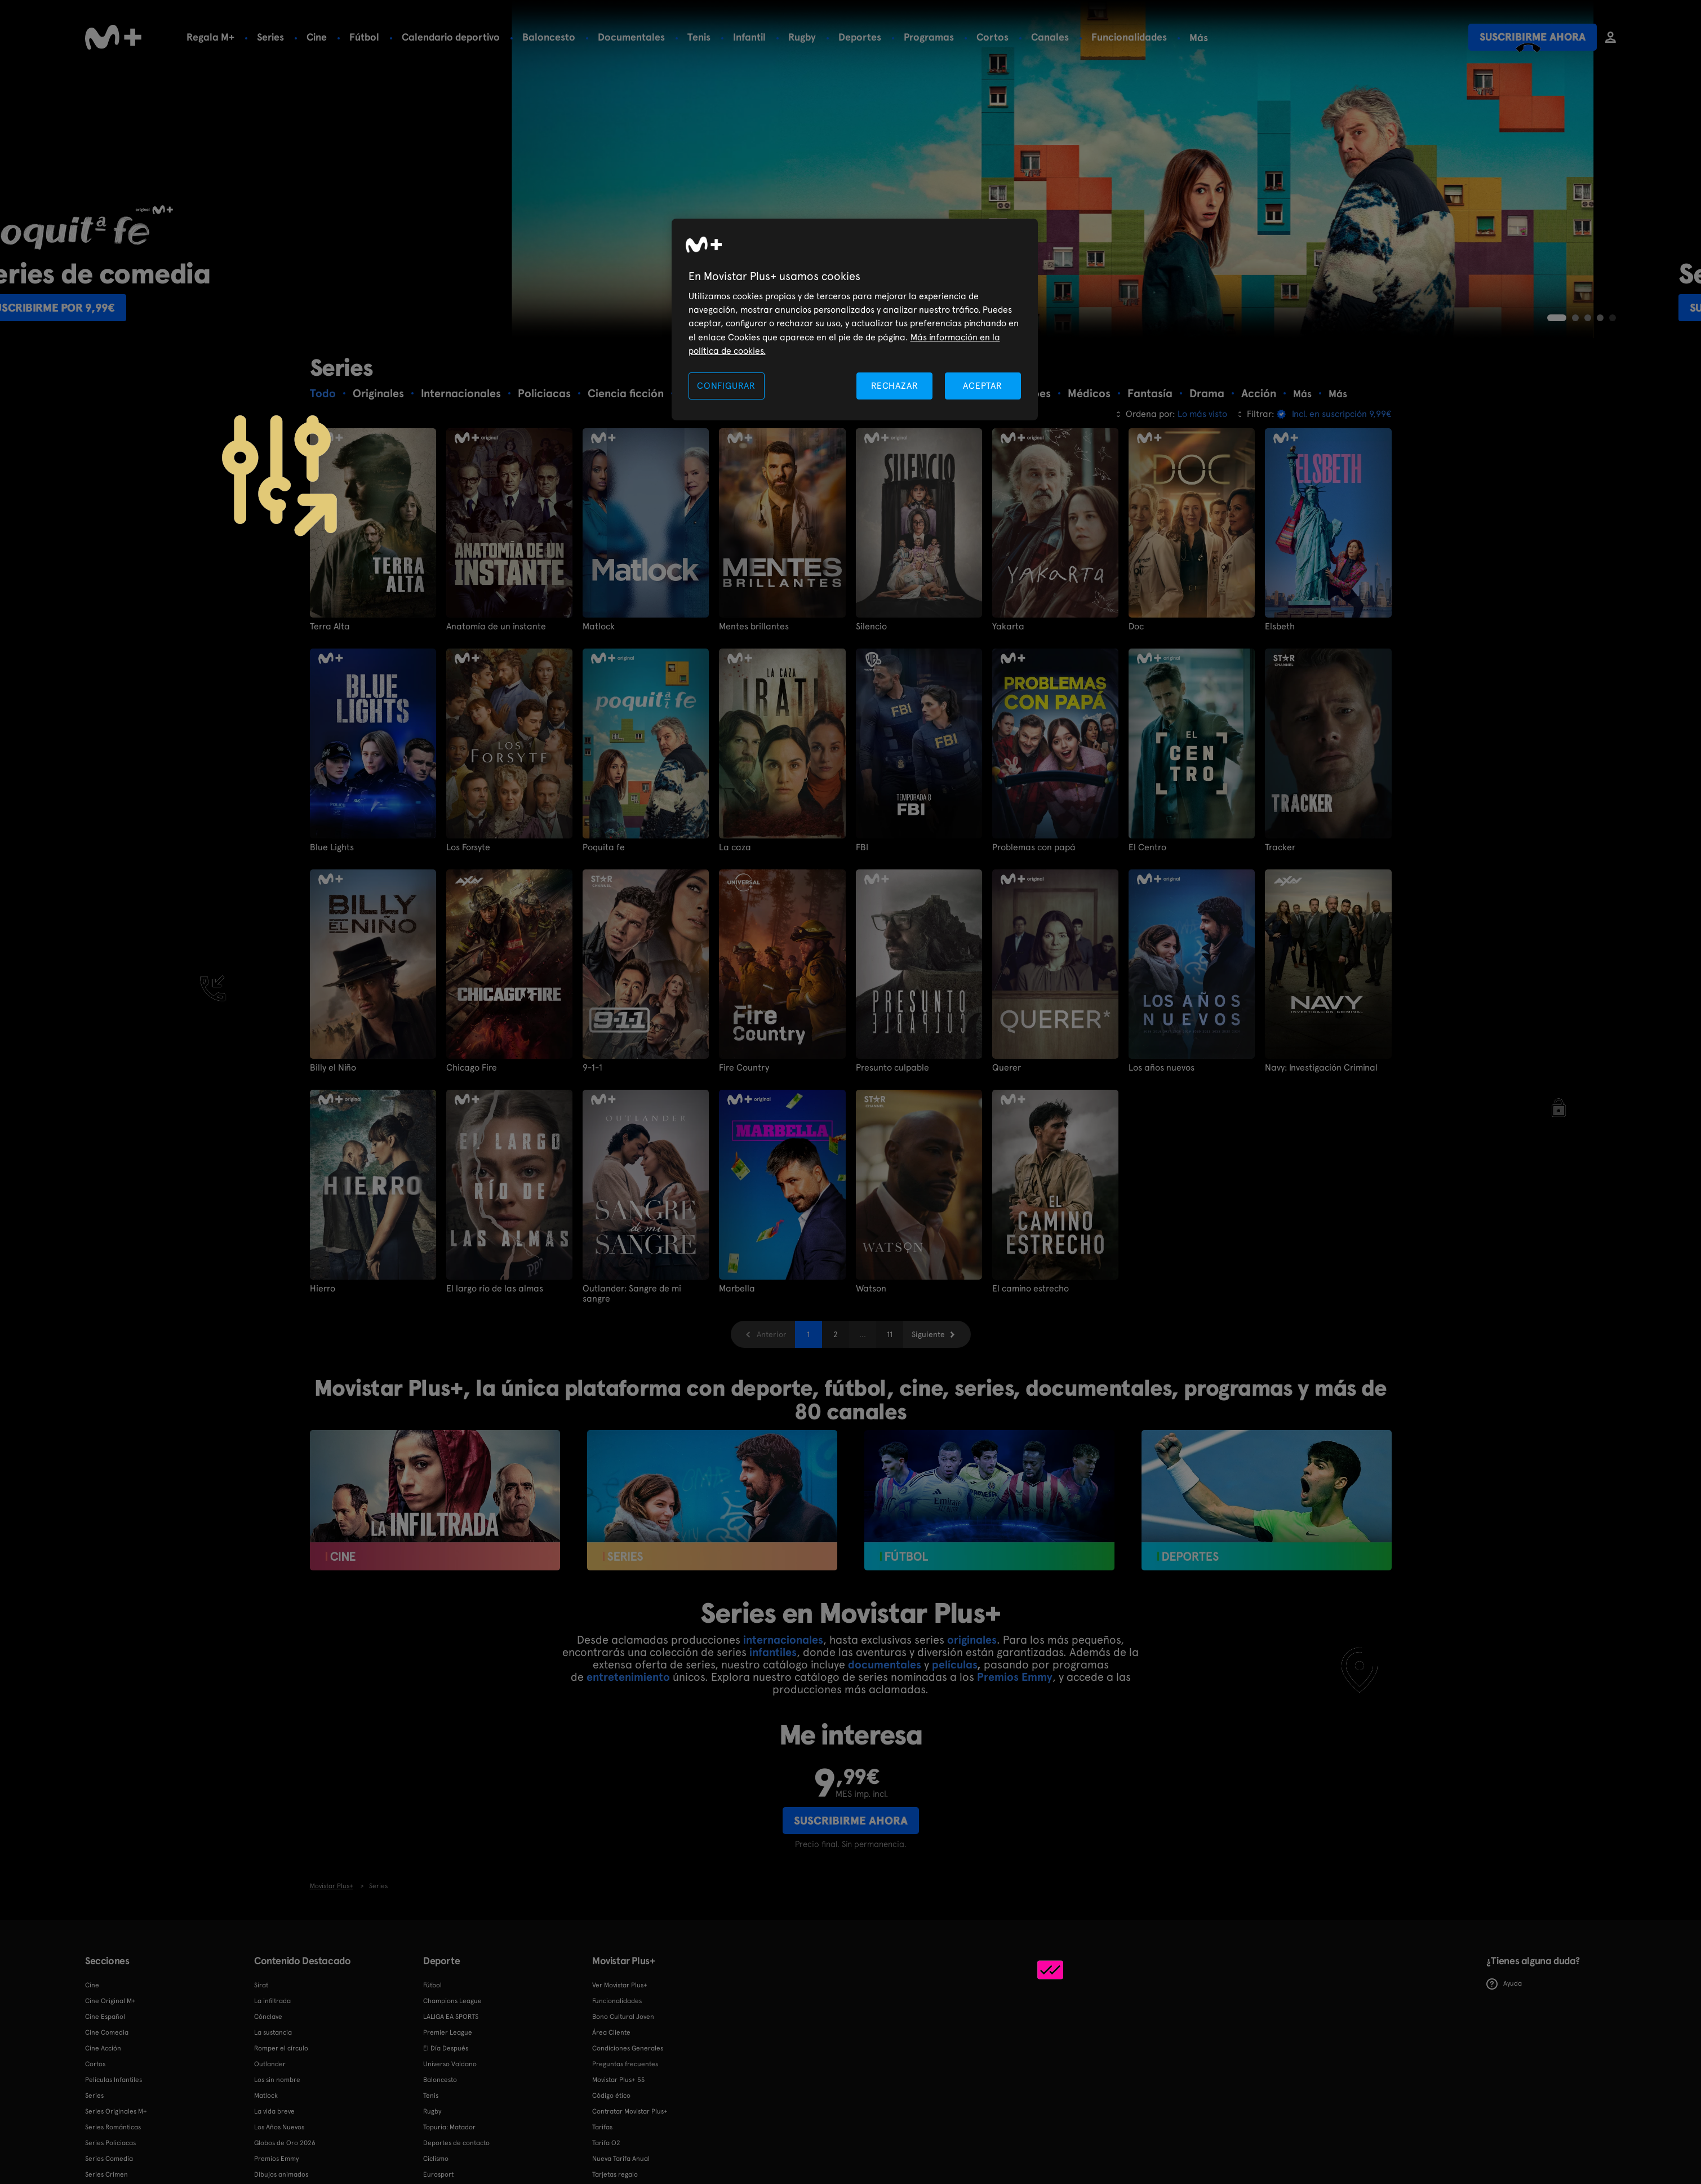  What do you see at coordinates (276, 469) in the screenshot?
I see `share current filter or settings configuration` at bounding box center [276, 469].